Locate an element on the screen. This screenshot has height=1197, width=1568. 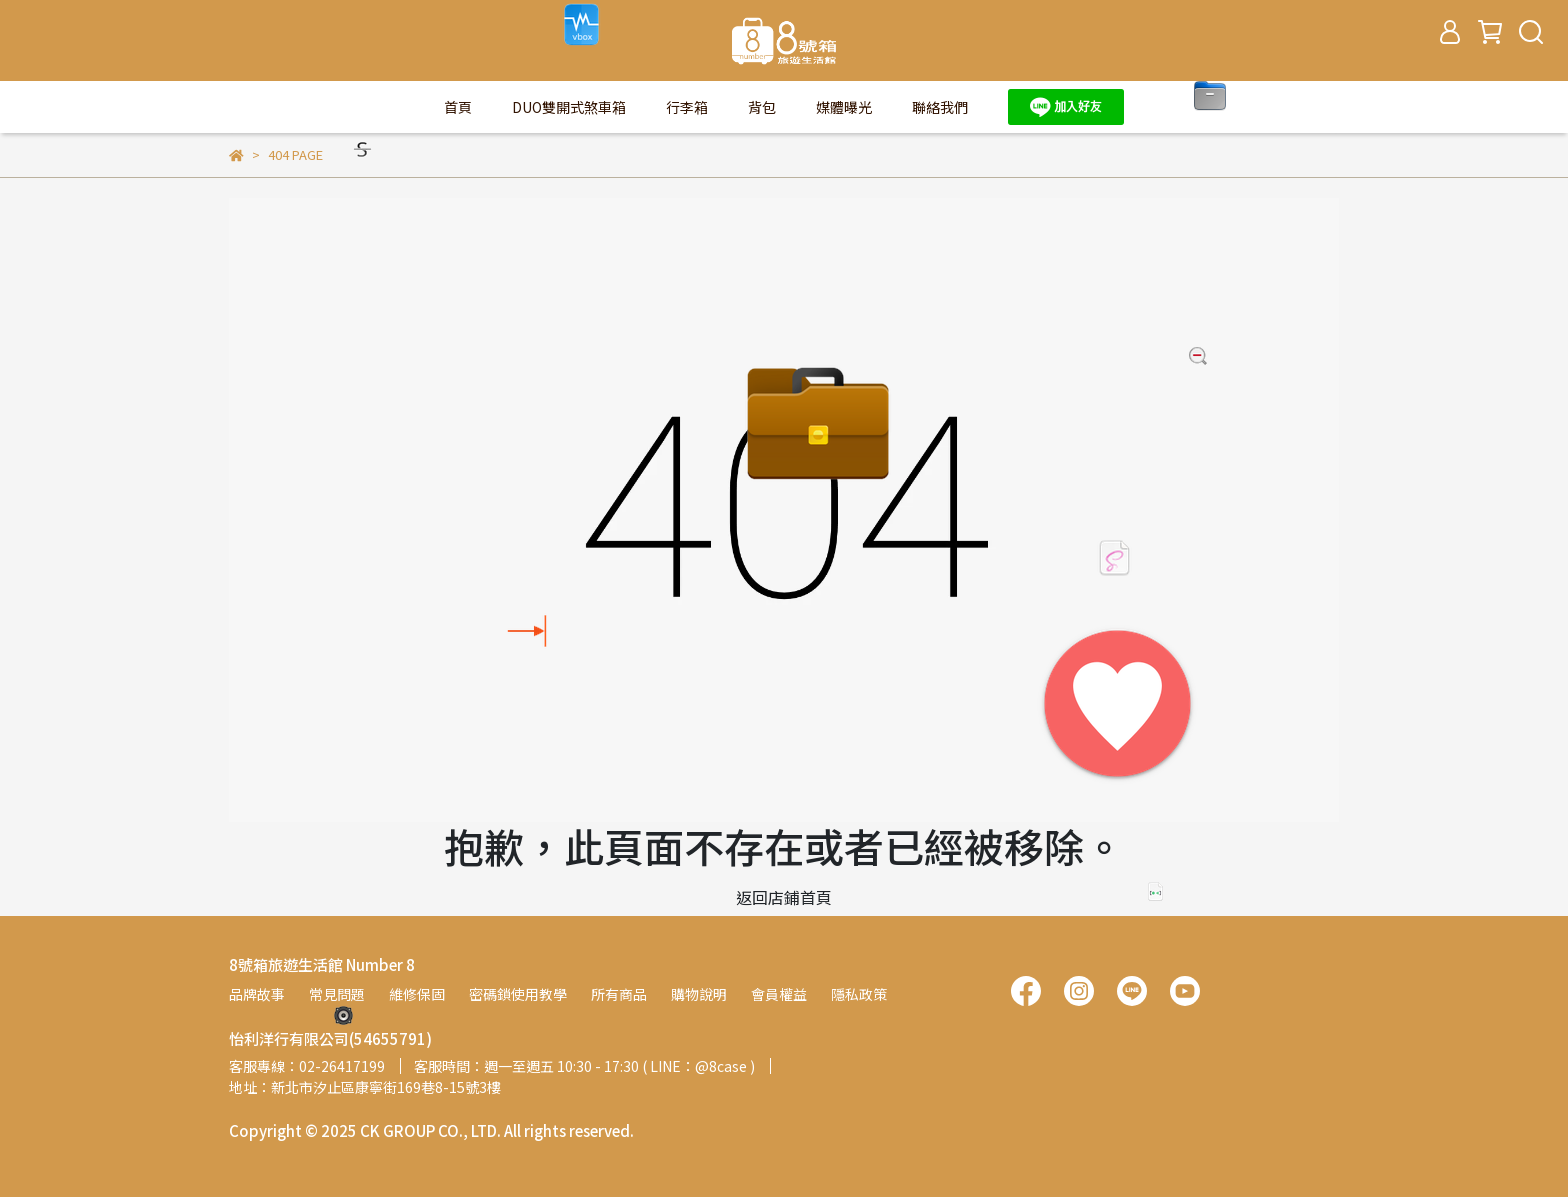
systemd unit configuration file is located at coordinates (1155, 891).